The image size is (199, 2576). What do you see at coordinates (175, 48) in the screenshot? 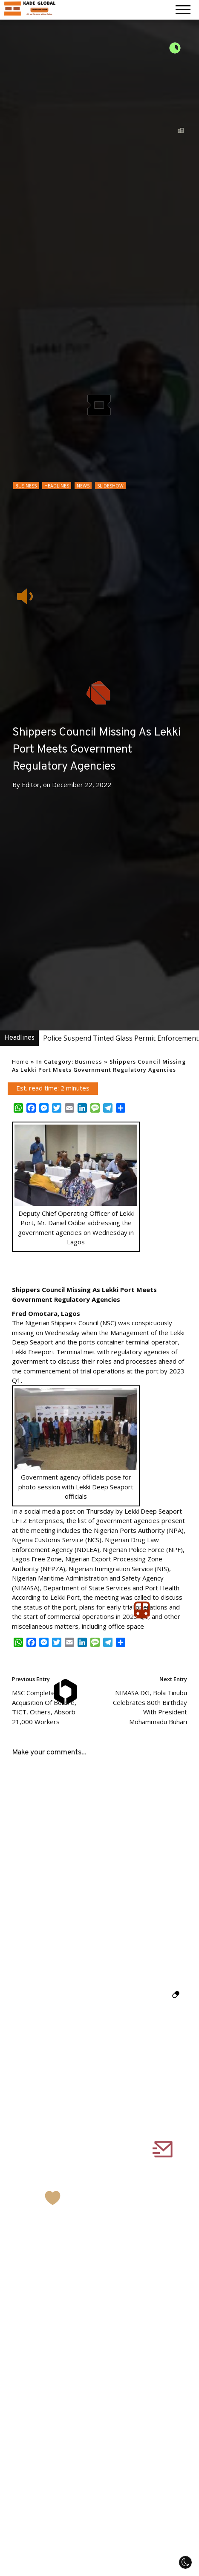
I see `indicates approximately 25% progress complete` at bounding box center [175, 48].